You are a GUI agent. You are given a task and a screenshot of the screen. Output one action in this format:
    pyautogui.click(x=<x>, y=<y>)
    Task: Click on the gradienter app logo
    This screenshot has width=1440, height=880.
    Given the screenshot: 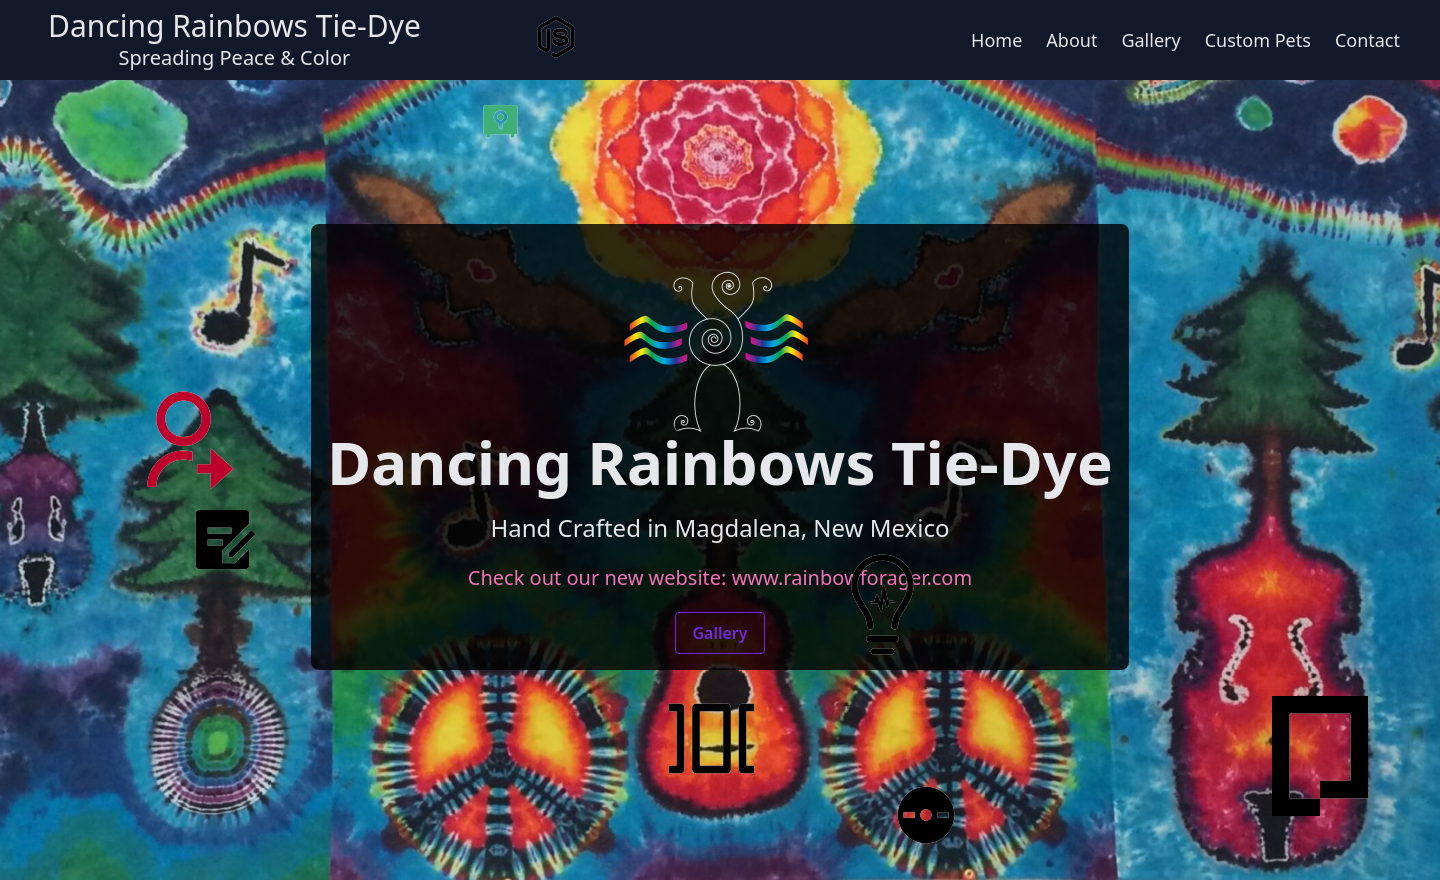 What is the action you would take?
    pyautogui.click(x=926, y=815)
    